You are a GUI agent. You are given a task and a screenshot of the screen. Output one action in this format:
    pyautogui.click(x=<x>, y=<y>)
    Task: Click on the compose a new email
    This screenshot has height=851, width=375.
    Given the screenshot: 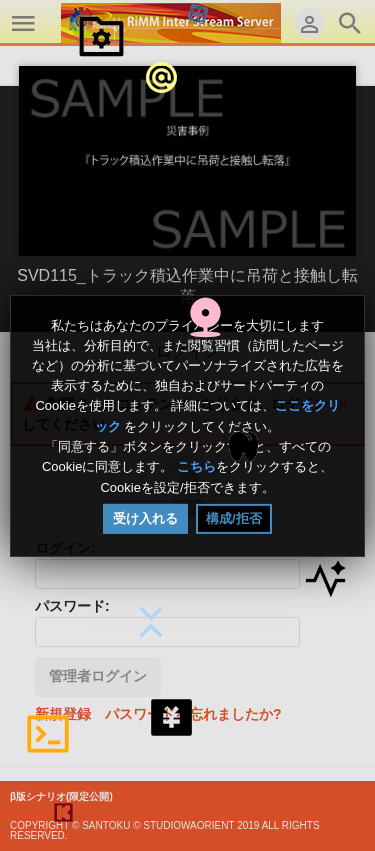 What is the action you would take?
    pyautogui.click(x=161, y=77)
    